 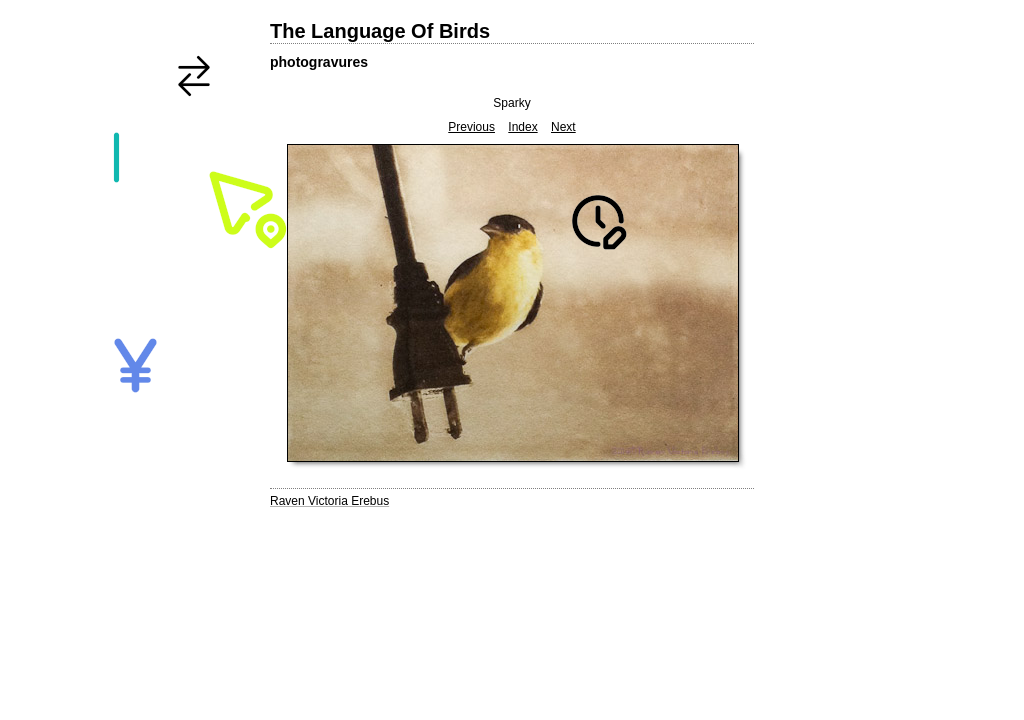 What do you see at coordinates (194, 76) in the screenshot?
I see `swap or exchange items` at bounding box center [194, 76].